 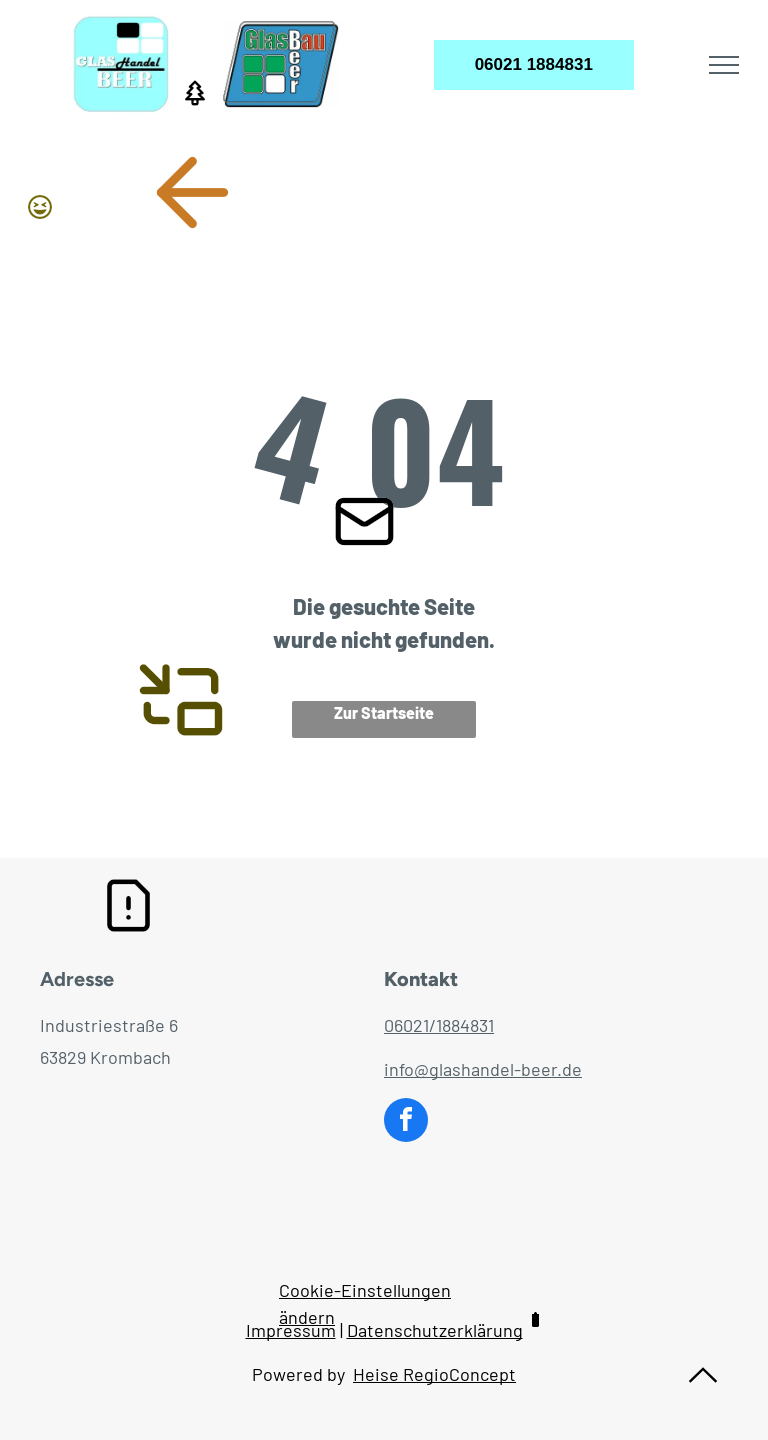 I want to click on open your email inbox, so click(x=364, y=521).